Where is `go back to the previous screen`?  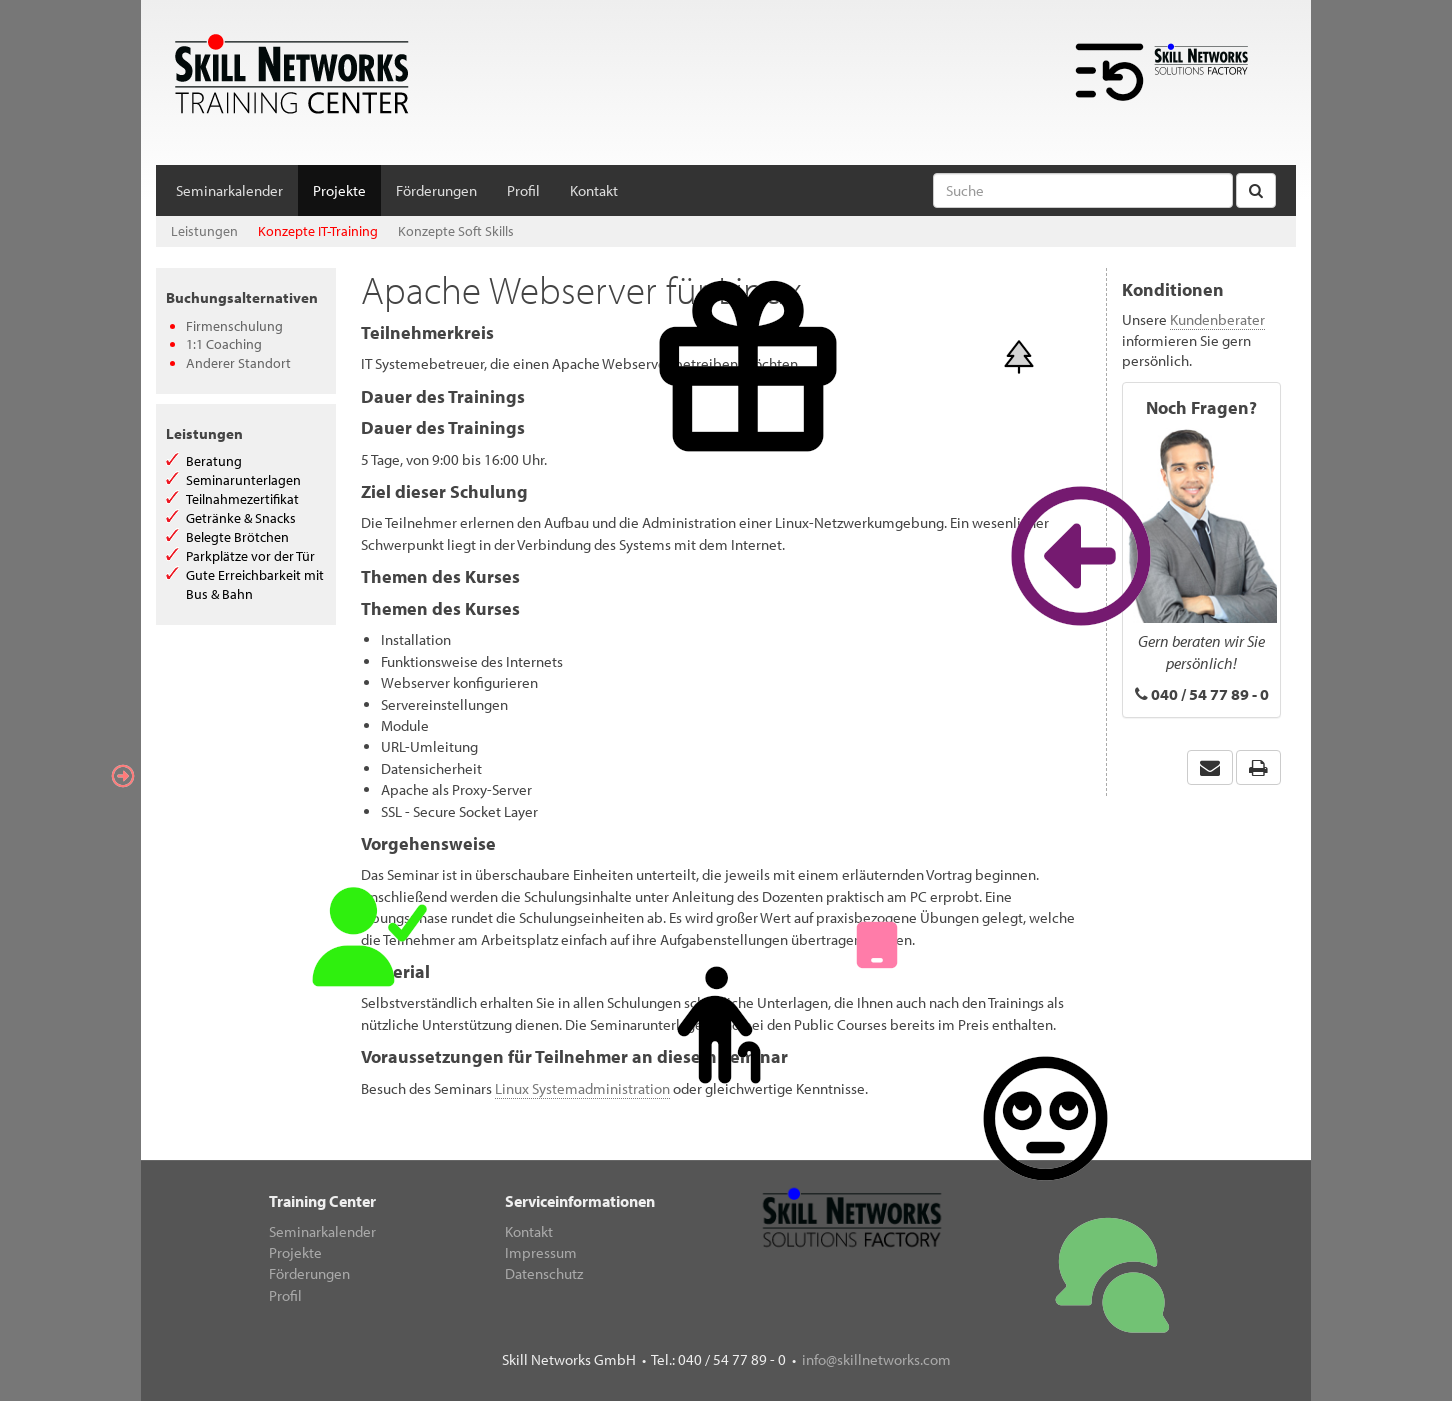
go back to the previous screen is located at coordinates (1081, 556).